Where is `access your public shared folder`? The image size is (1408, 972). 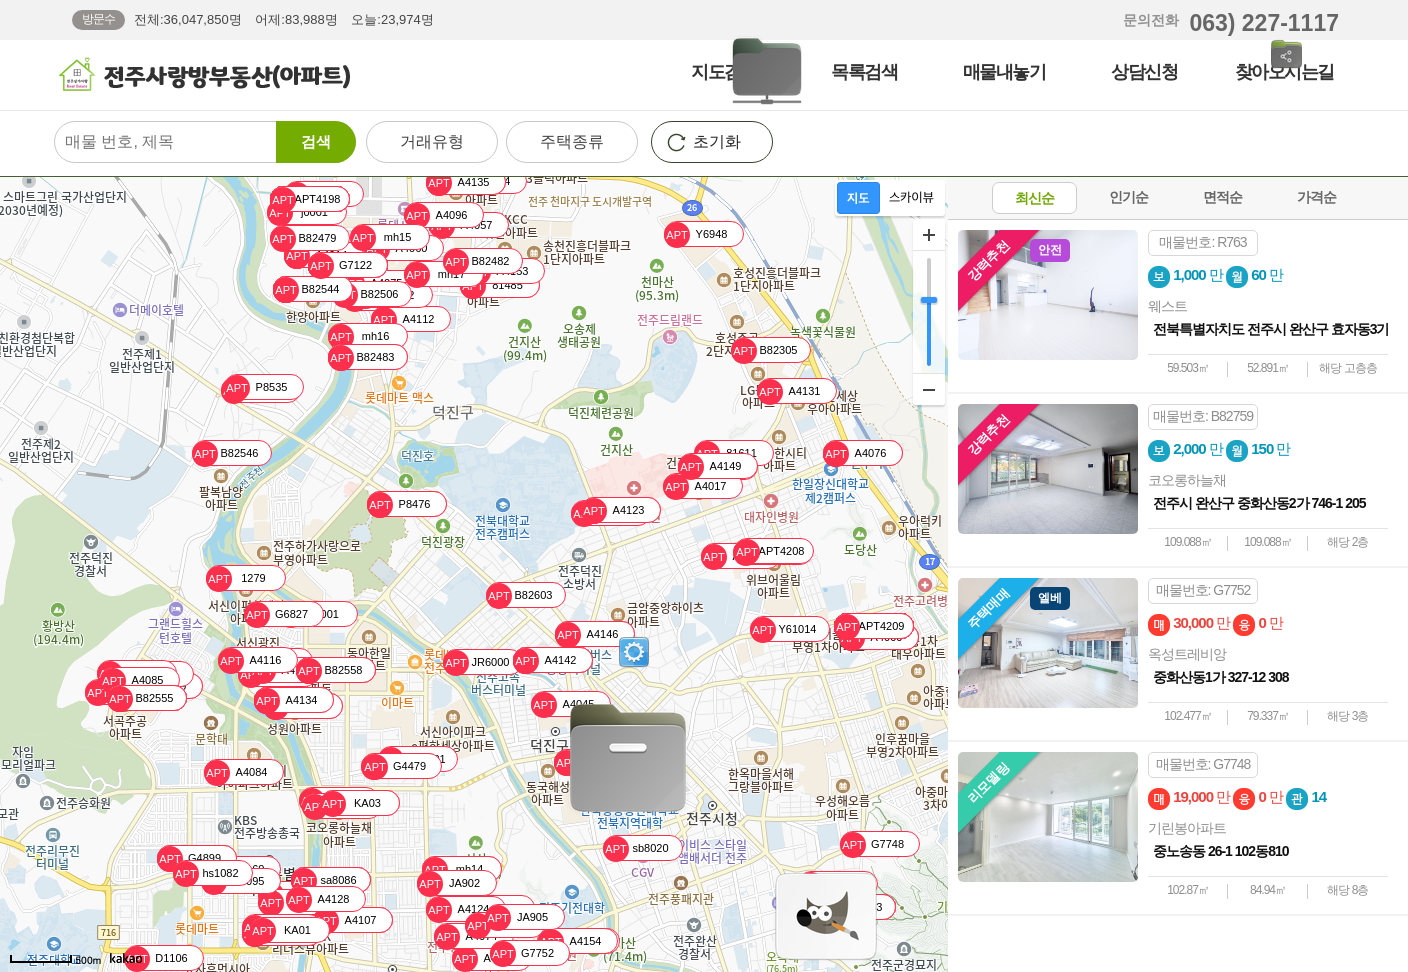 access your public shared folder is located at coordinates (1286, 53).